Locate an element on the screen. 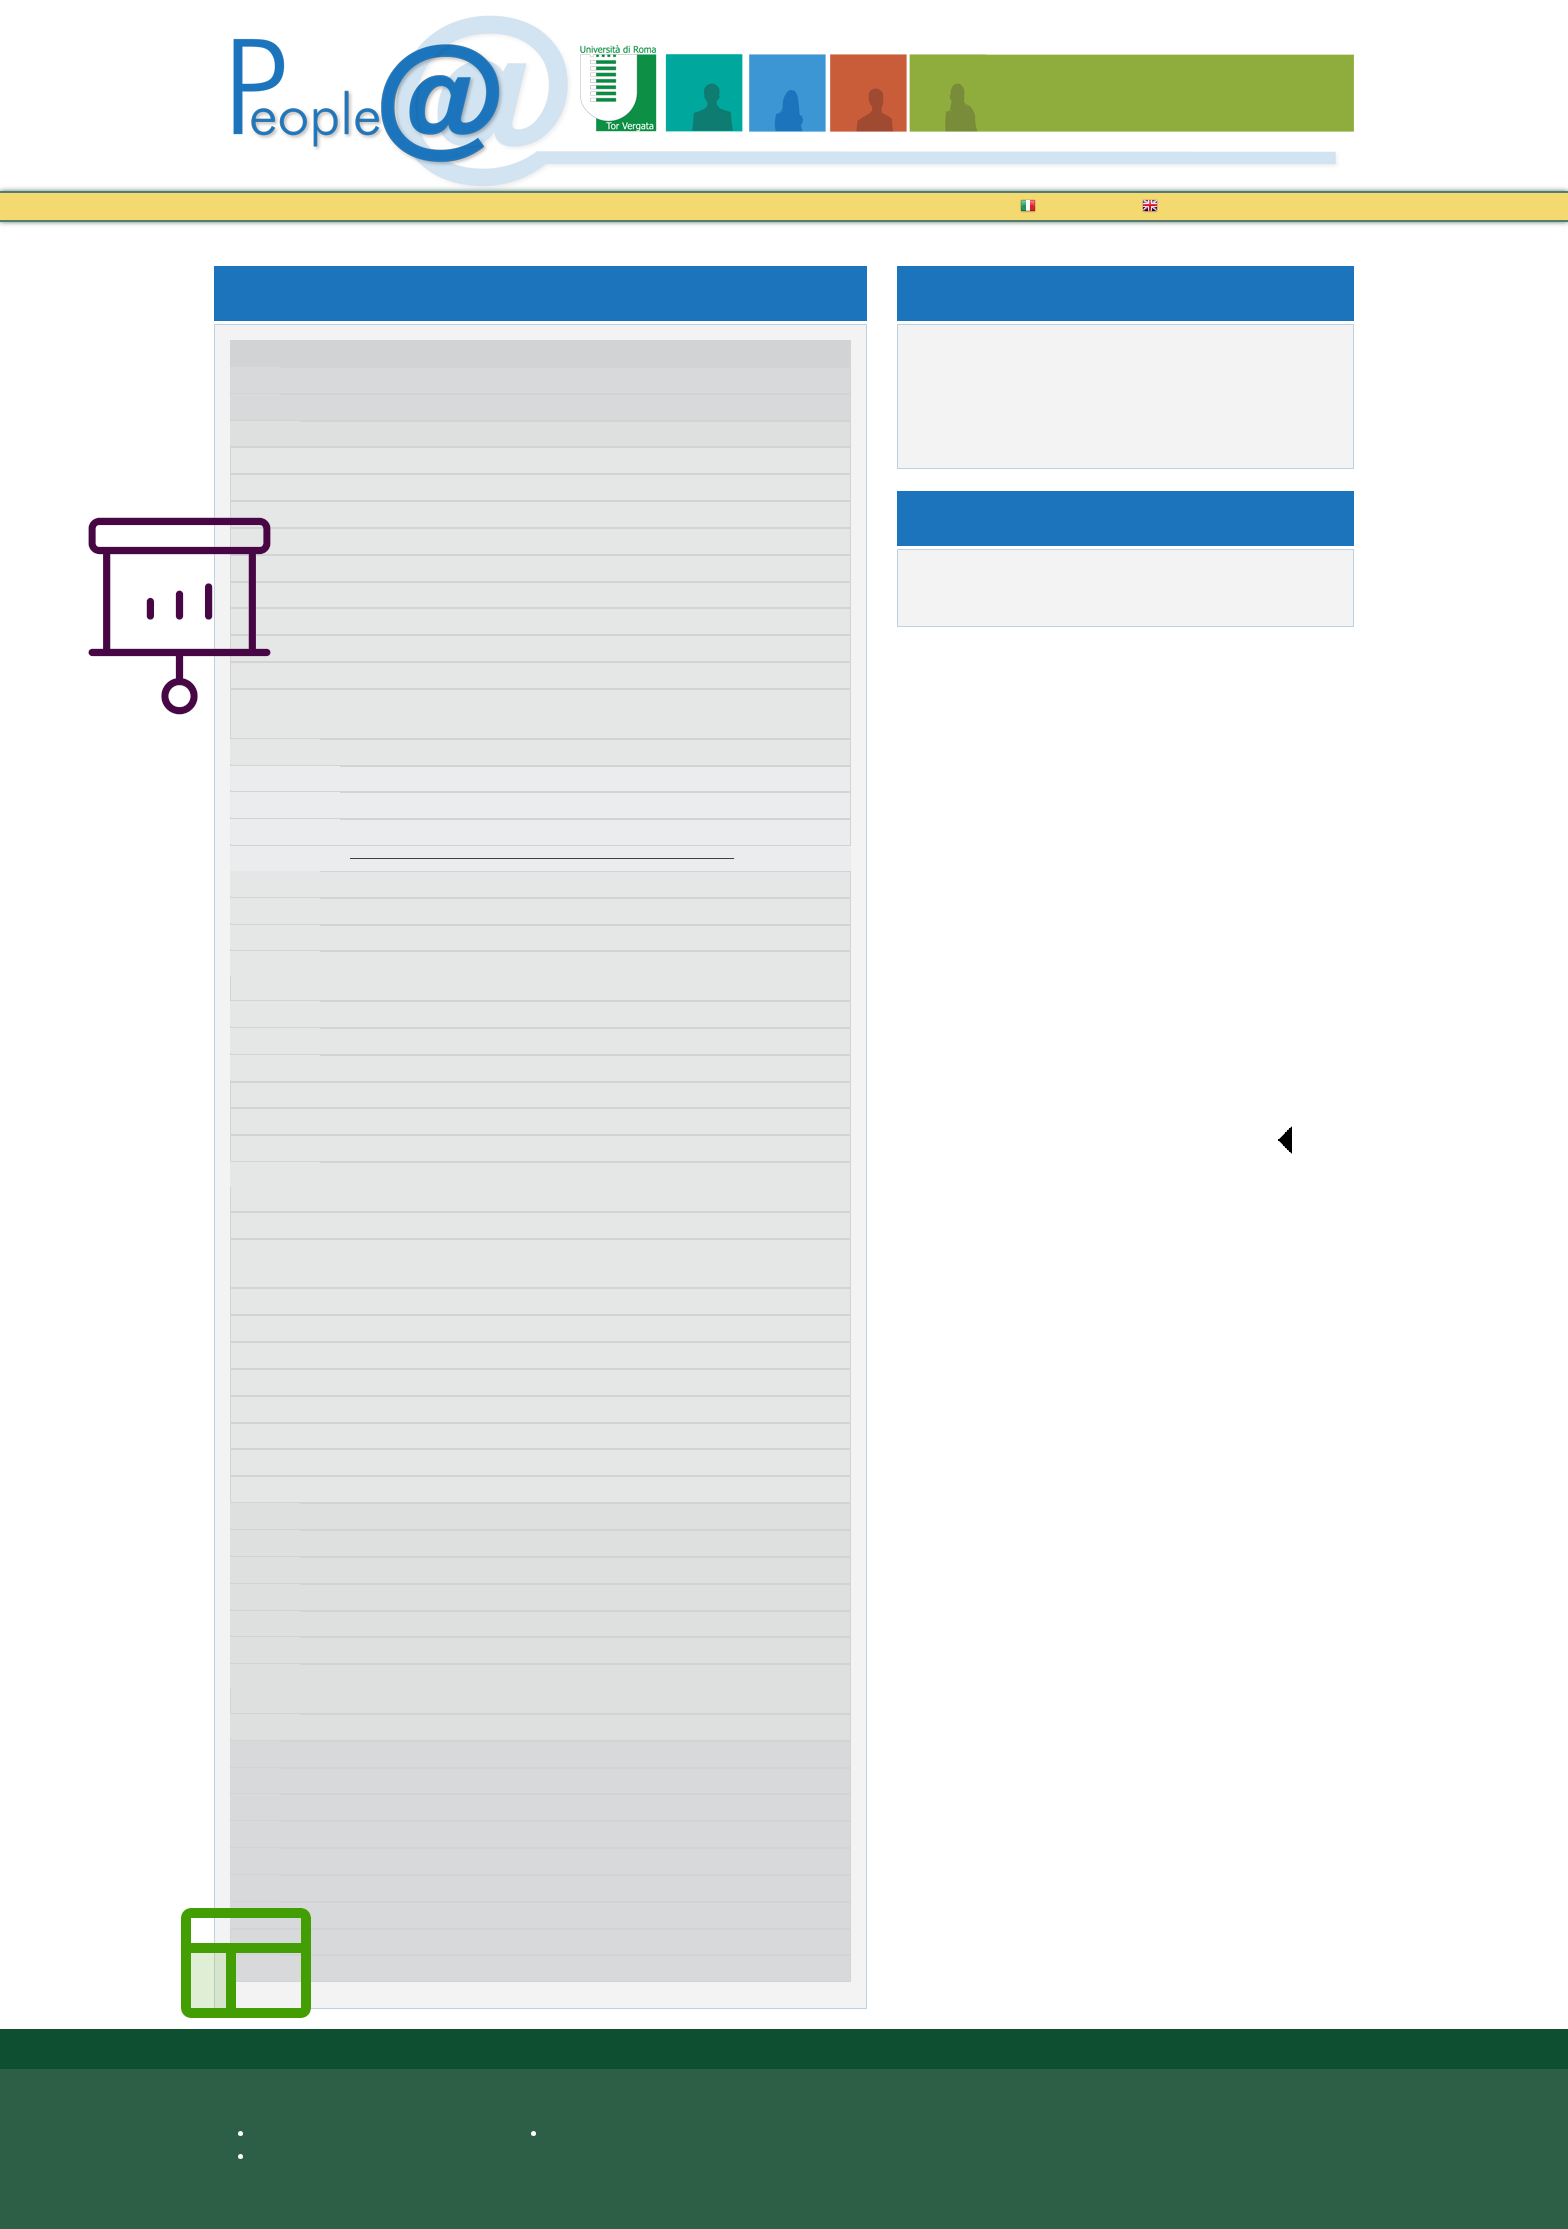  navigate to the previous item or screen is located at coordinates (1286, 1140).